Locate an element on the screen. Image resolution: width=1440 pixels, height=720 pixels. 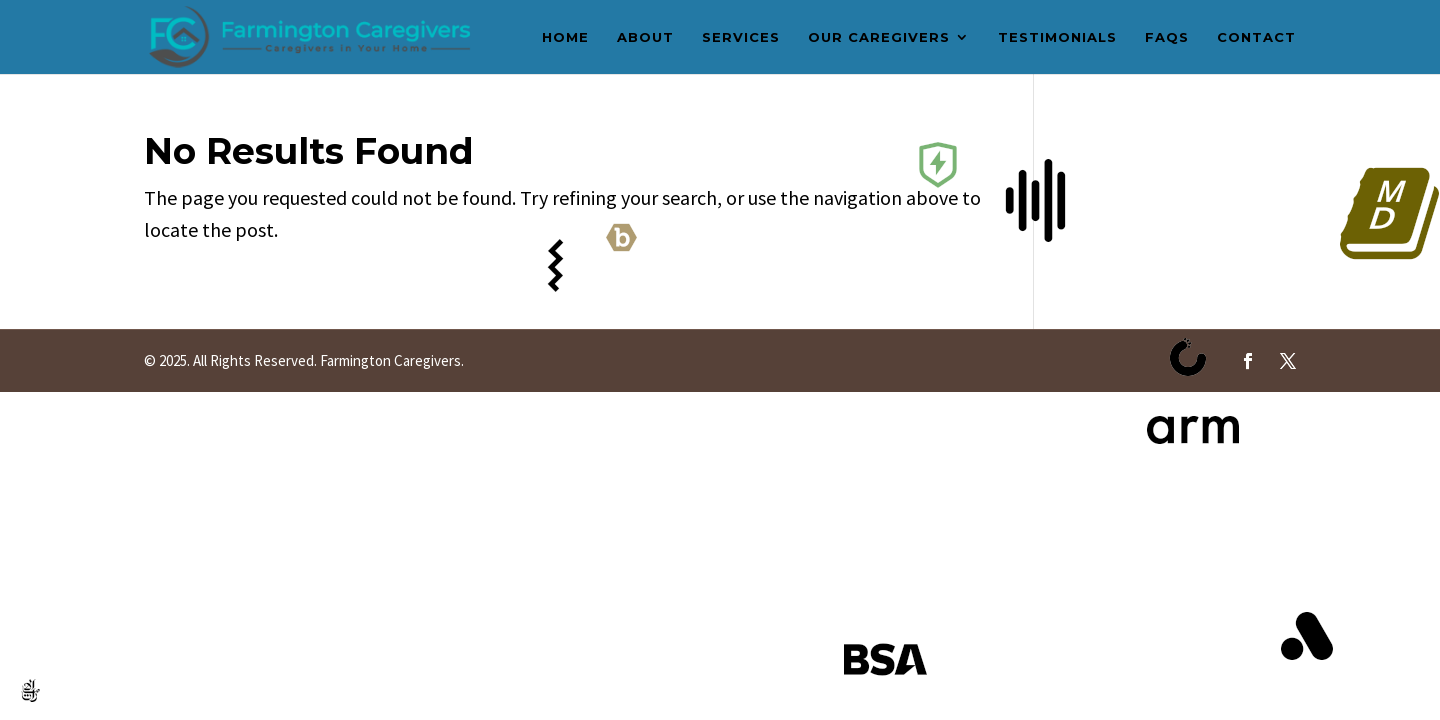
mdbook documentation tool logo is located at coordinates (1389, 213).